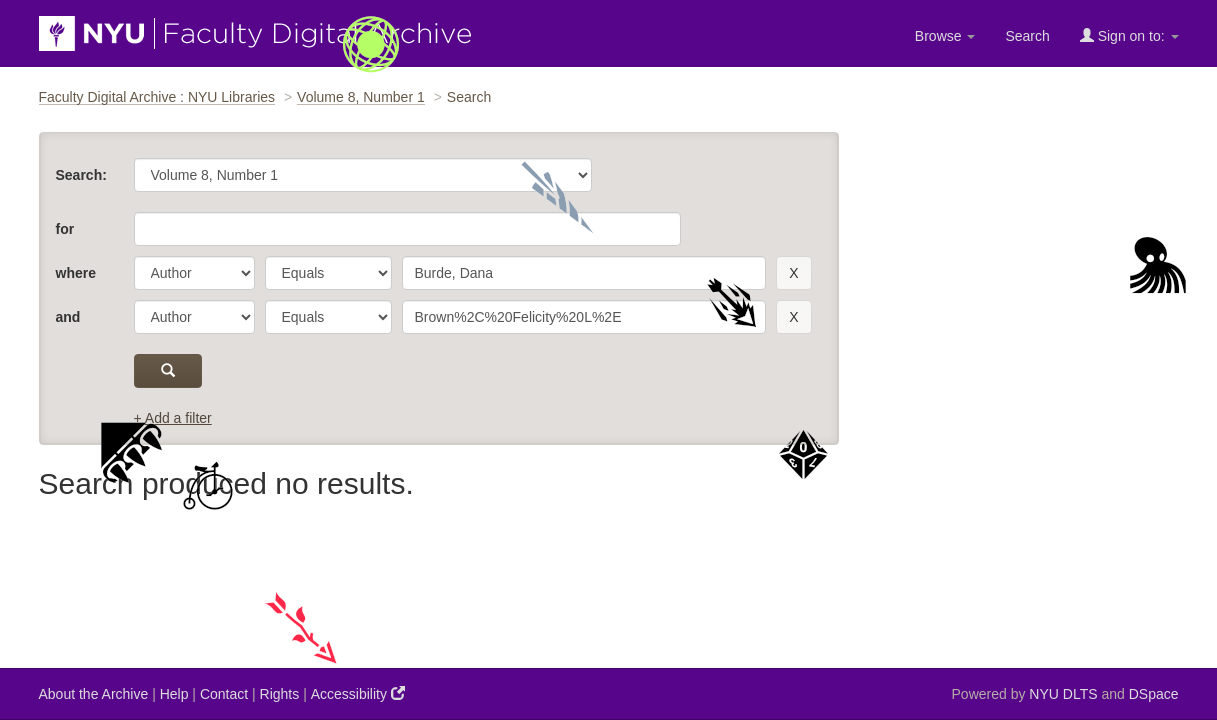 This screenshot has height=720, width=1217. I want to click on launch missile attack or special weapon ability, so click(132, 453).